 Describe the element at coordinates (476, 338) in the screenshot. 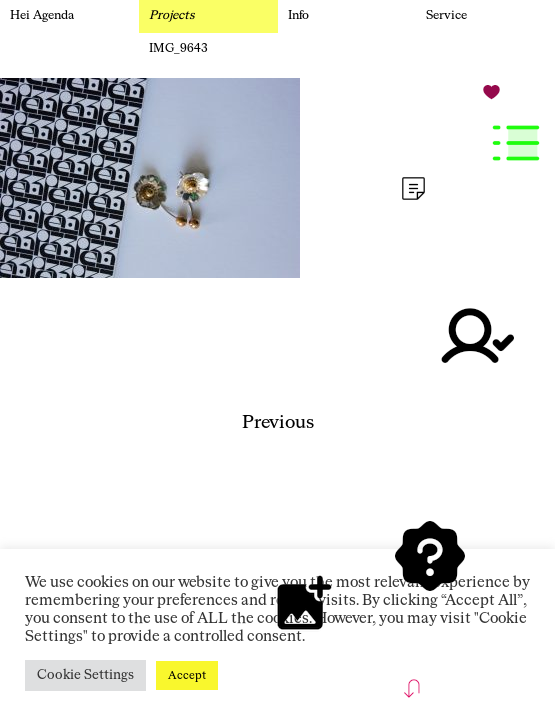

I see `user verified or approved` at that location.